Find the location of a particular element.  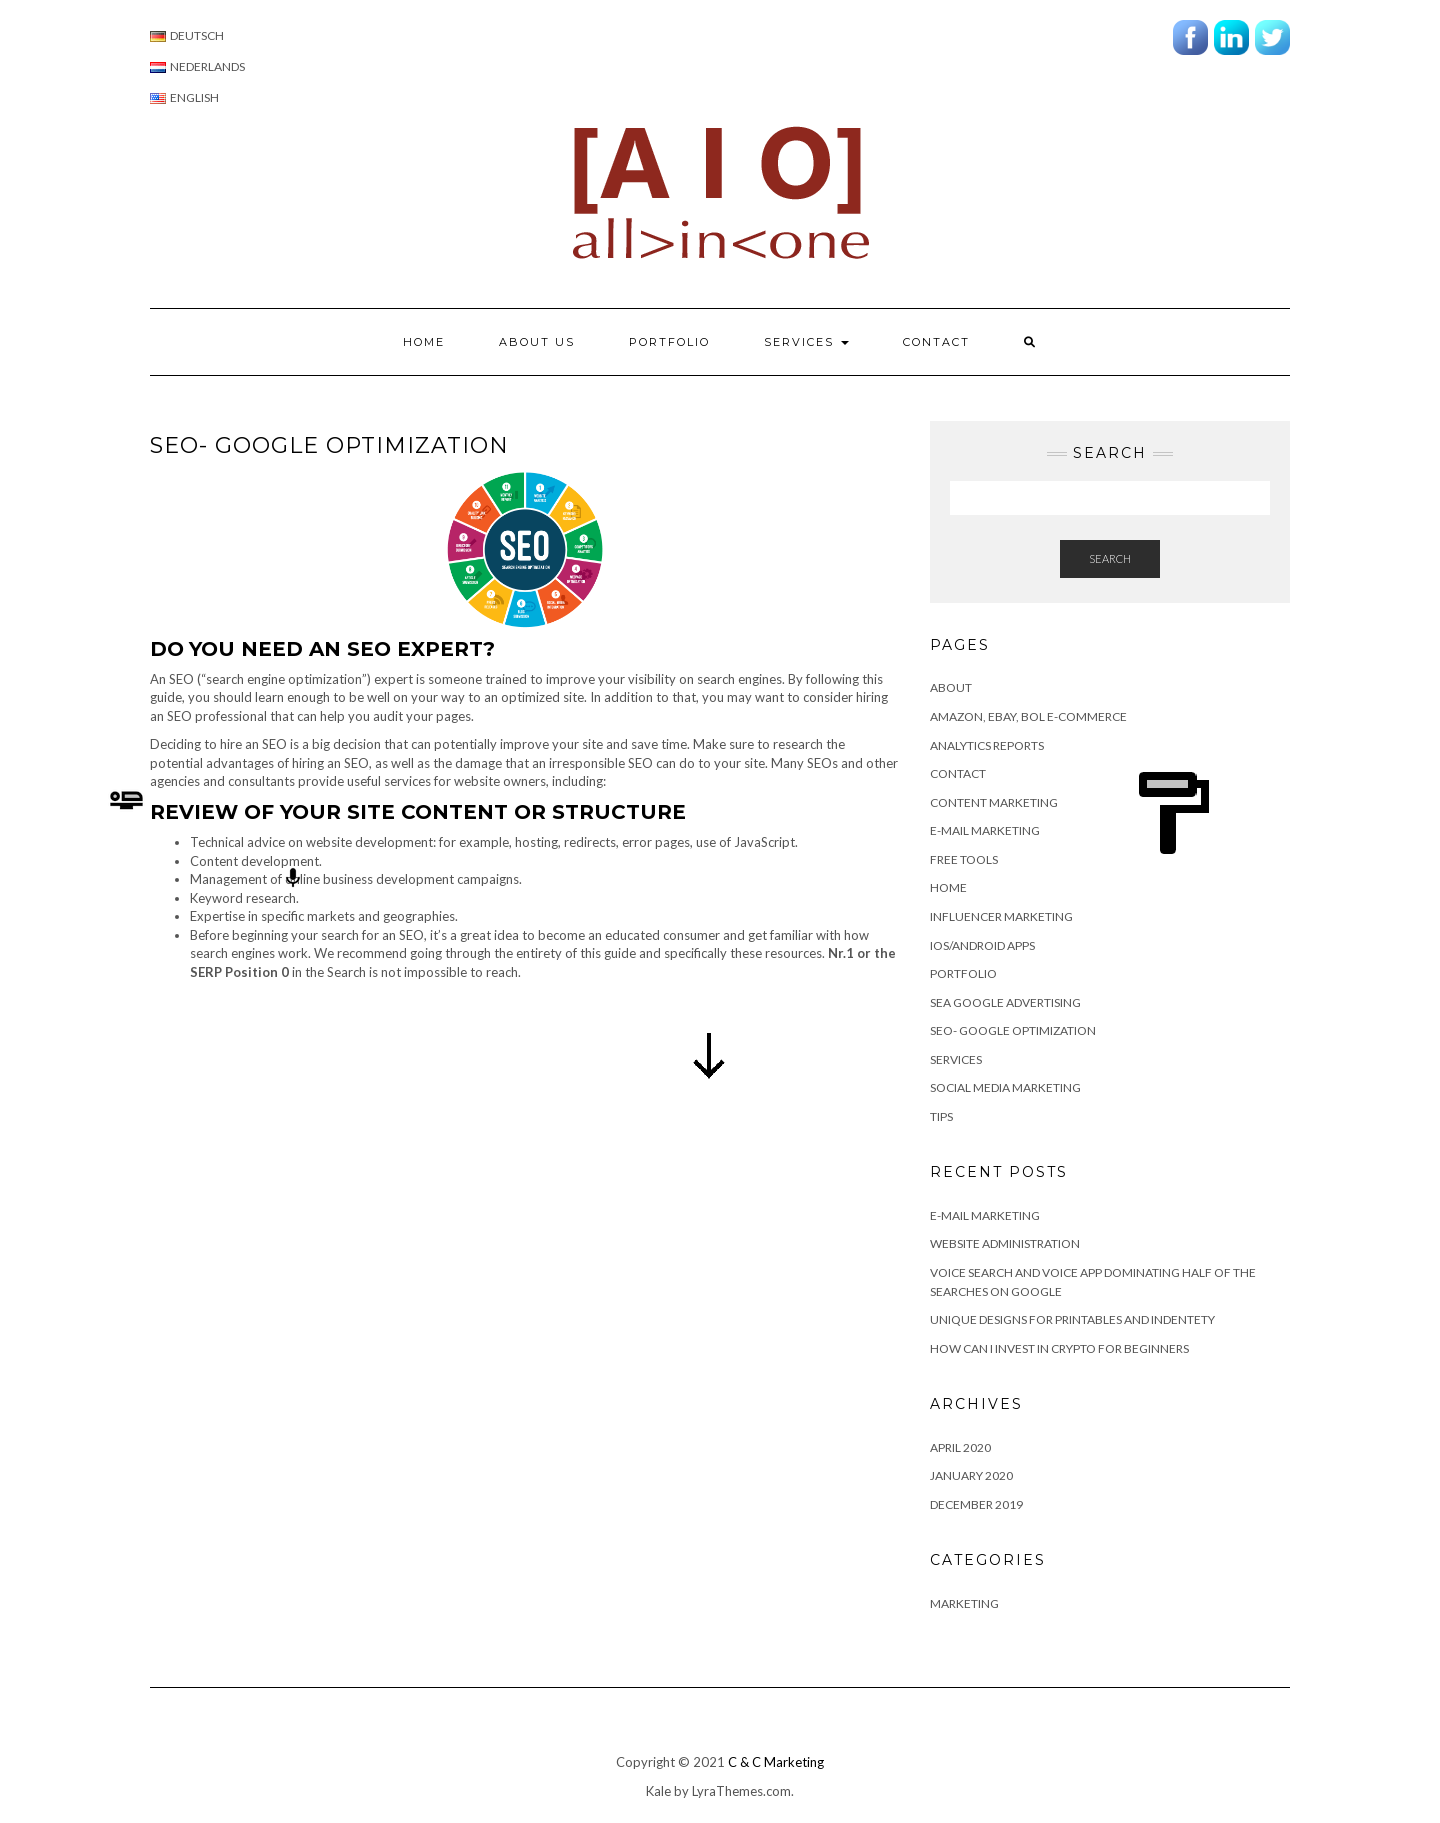

select flat bed seat option is located at coordinates (126, 799).